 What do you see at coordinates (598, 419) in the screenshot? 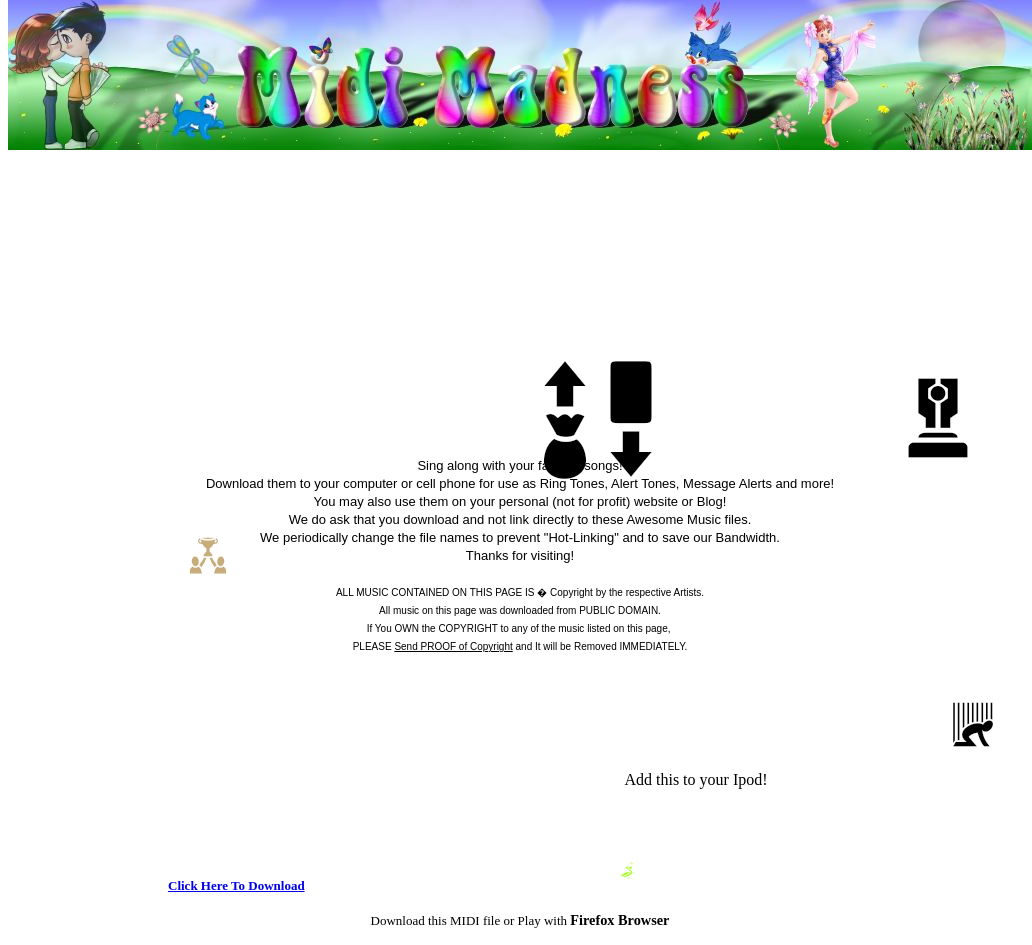
I see `purchase in-game cards or items` at bounding box center [598, 419].